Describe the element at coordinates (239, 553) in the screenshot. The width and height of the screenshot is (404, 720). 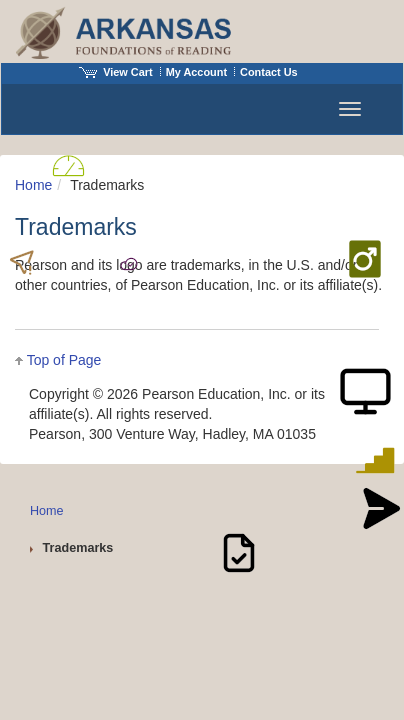
I see `file successfully uploaded or verified` at that location.